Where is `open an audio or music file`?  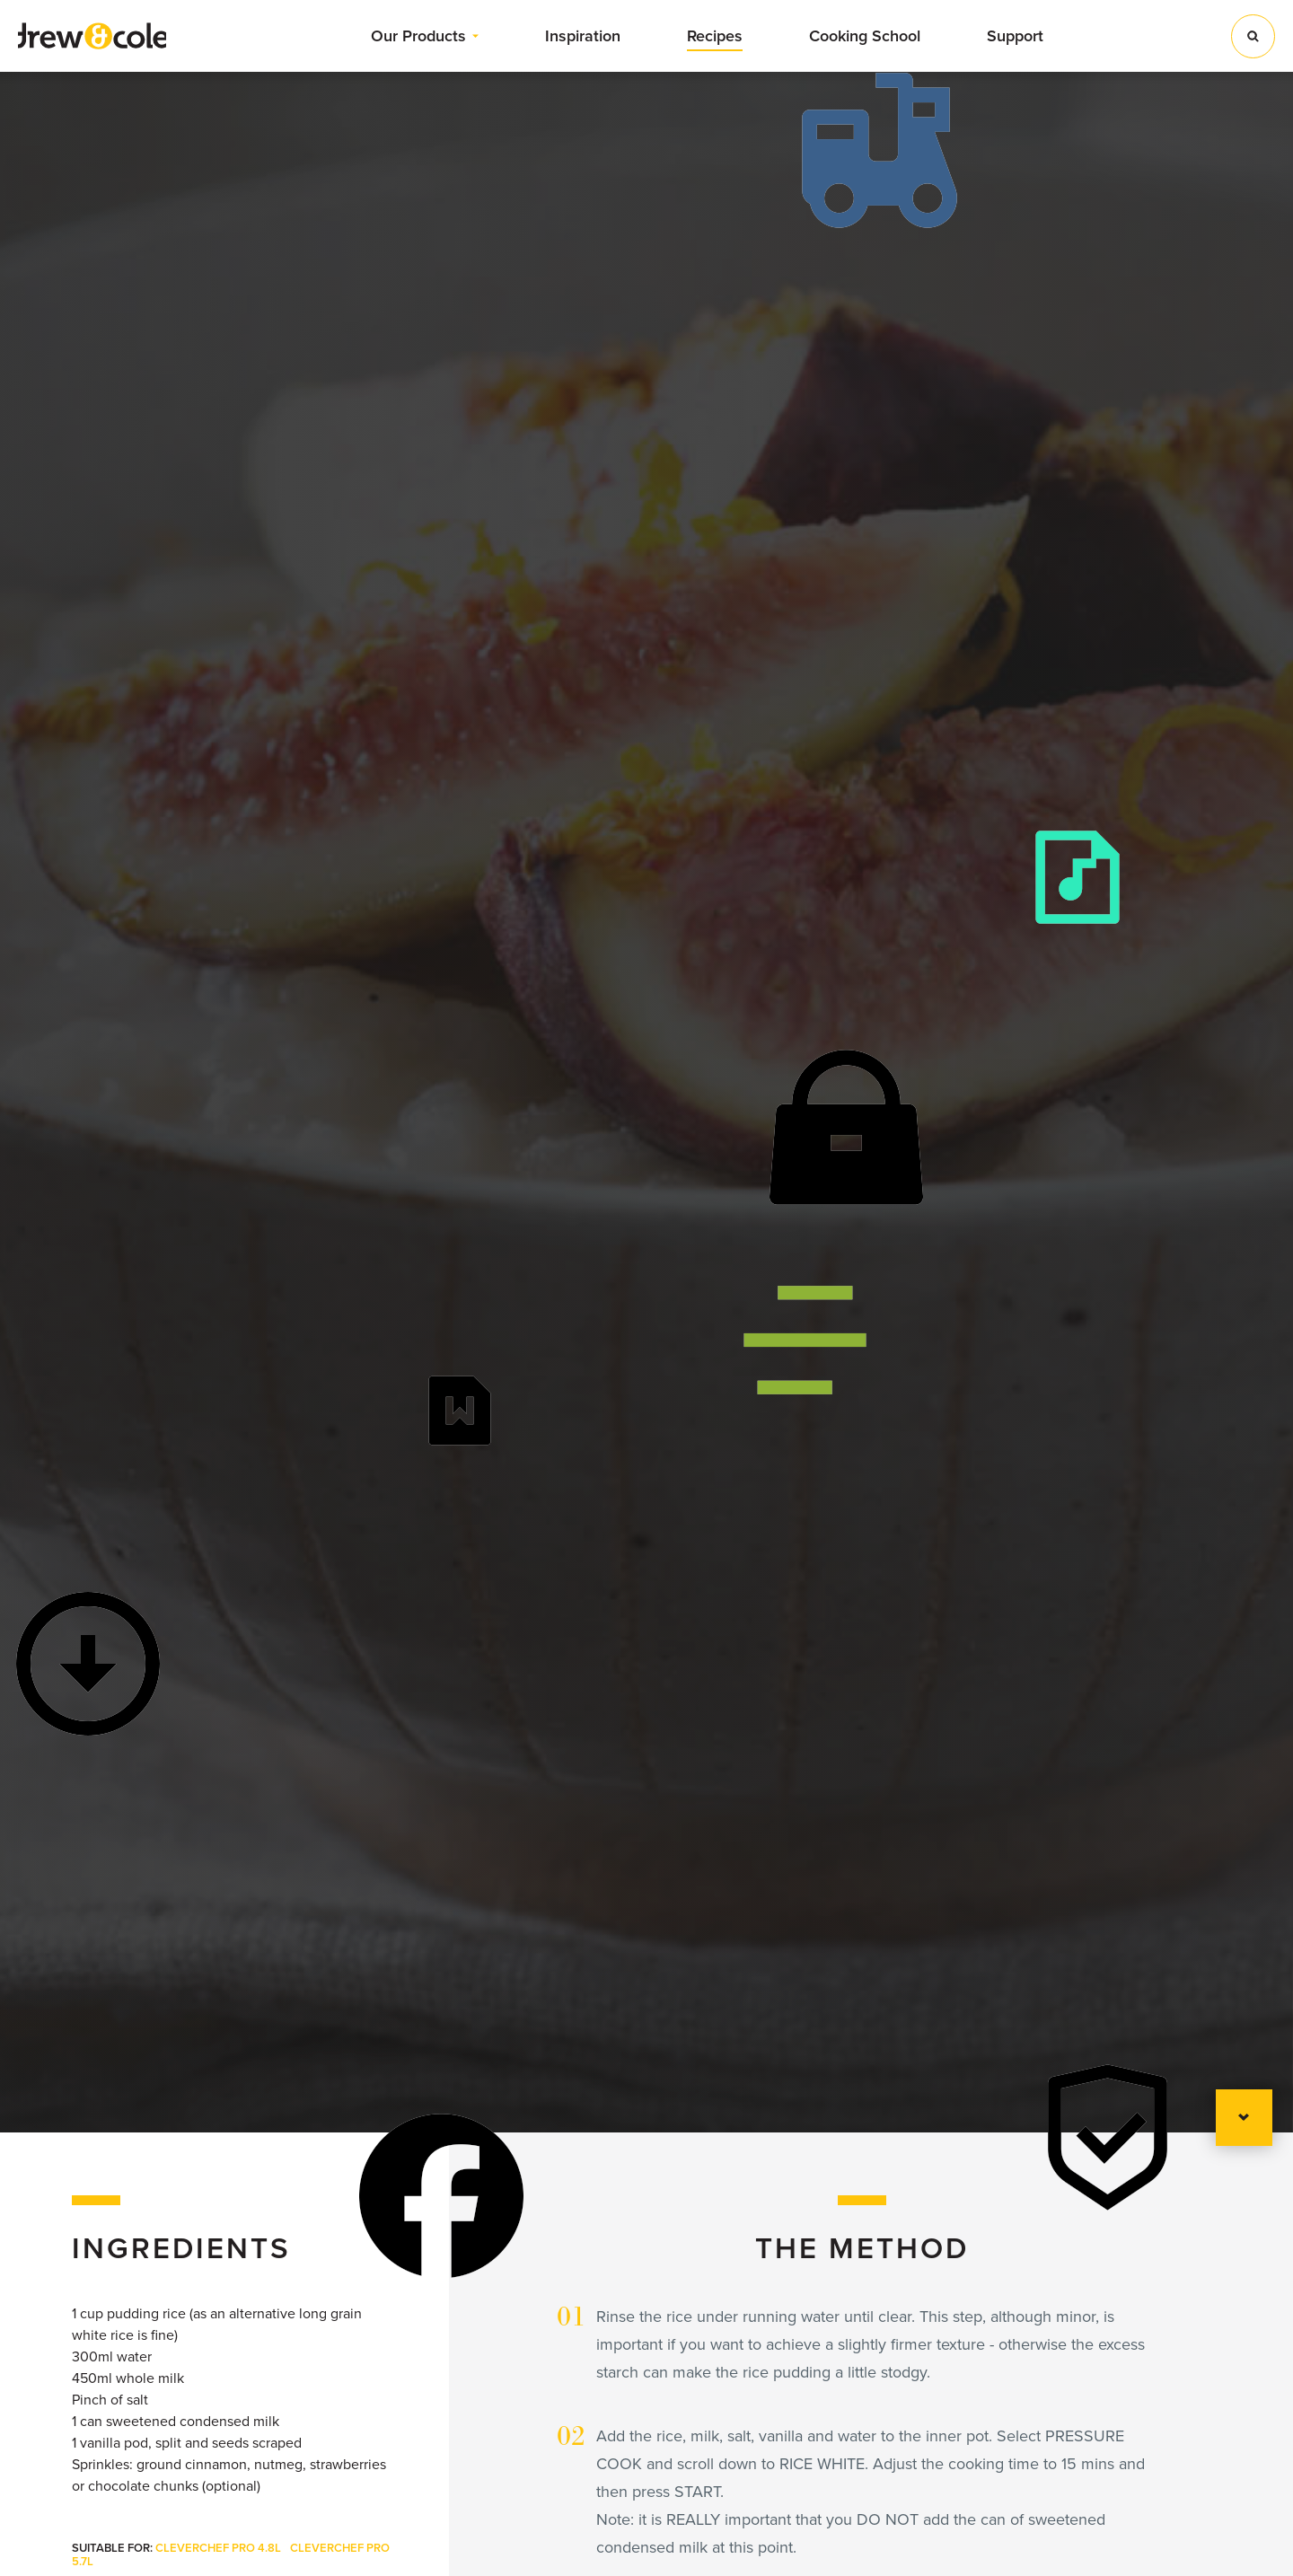 open an audio or music file is located at coordinates (1078, 877).